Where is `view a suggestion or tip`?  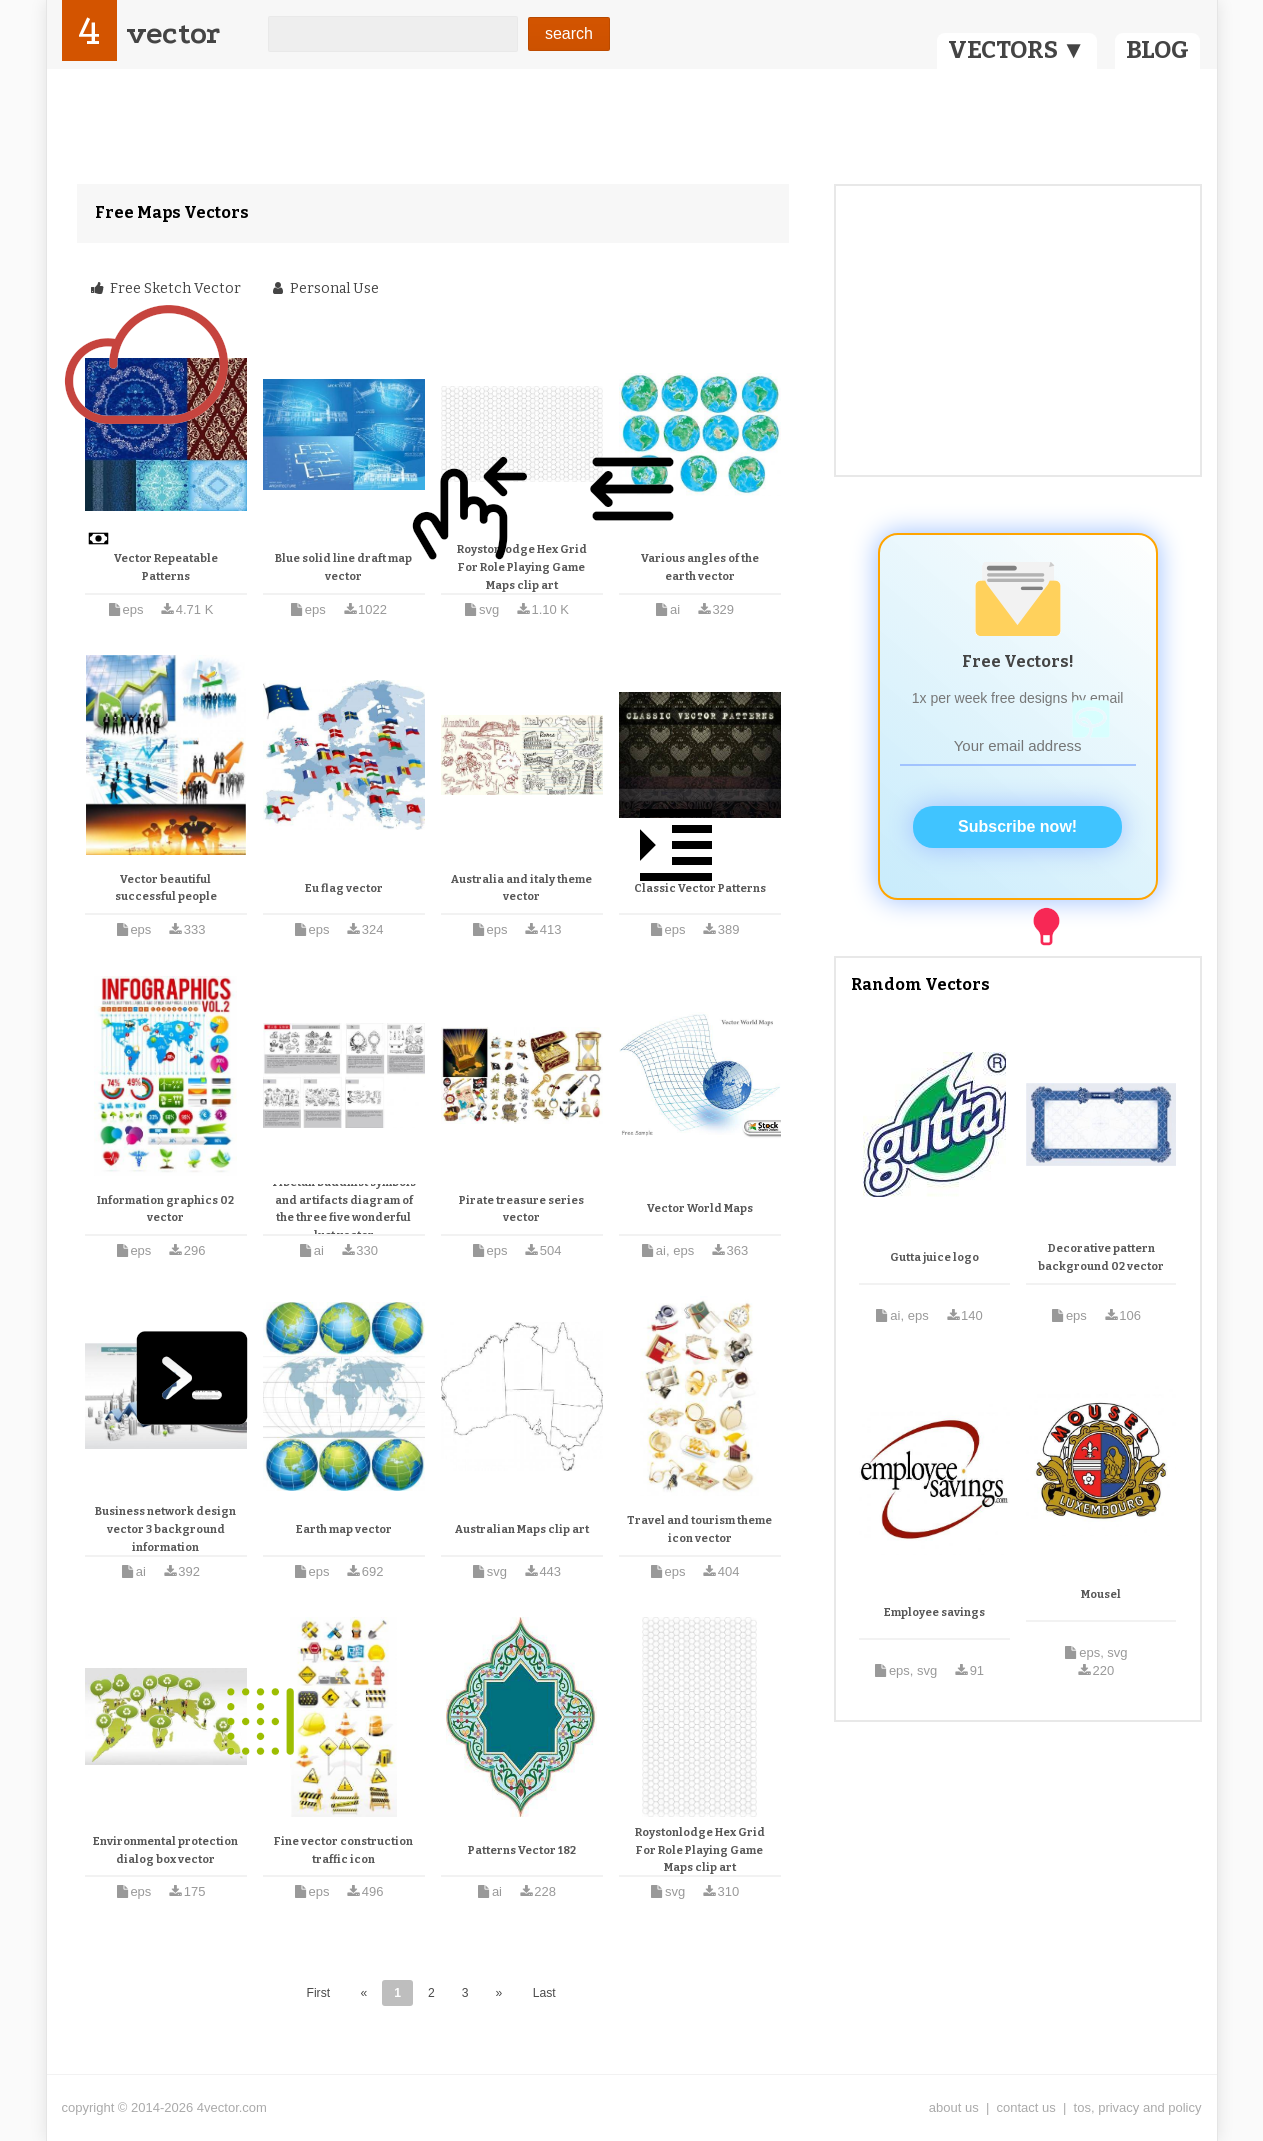 view a suggestion or tip is located at coordinates (1045, 928).